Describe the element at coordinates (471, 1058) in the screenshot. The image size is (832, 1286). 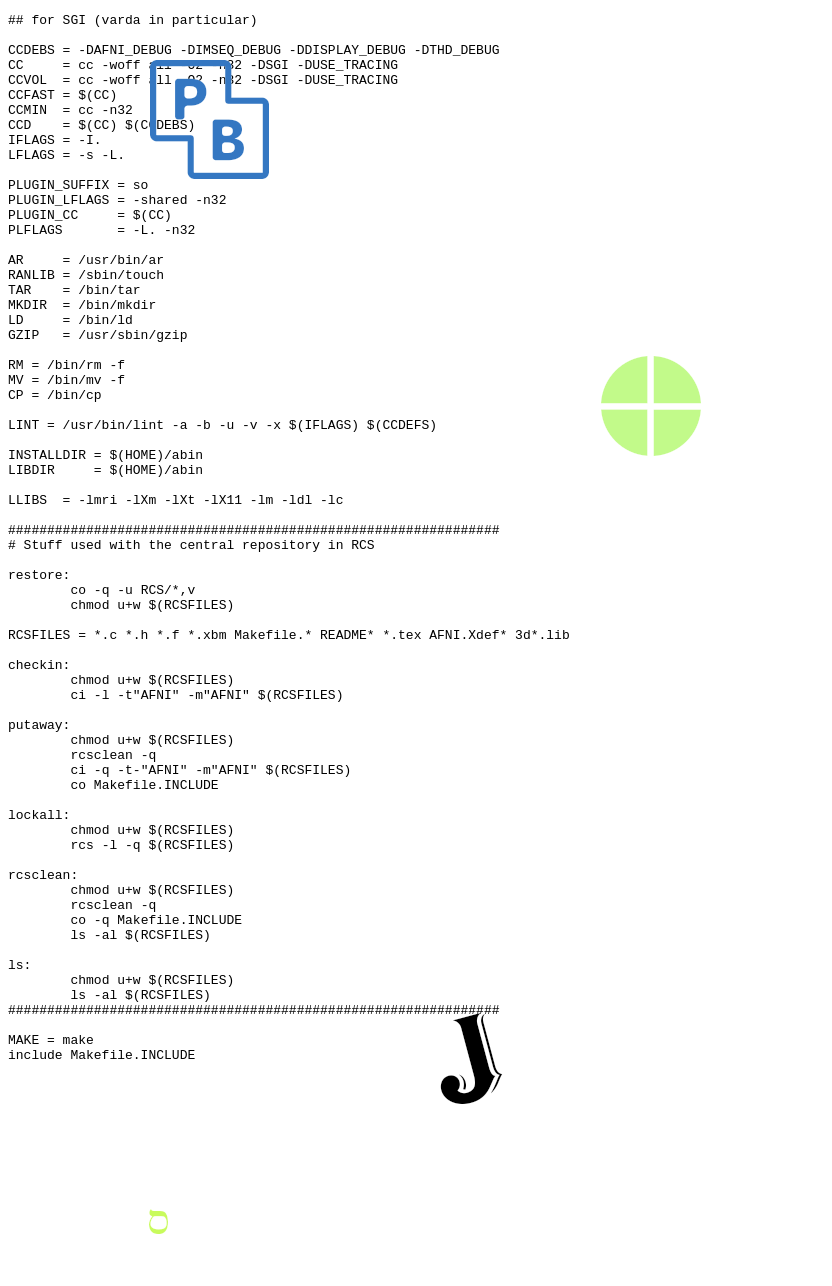
I see `jameson irish whiskey brand logo` at that location.